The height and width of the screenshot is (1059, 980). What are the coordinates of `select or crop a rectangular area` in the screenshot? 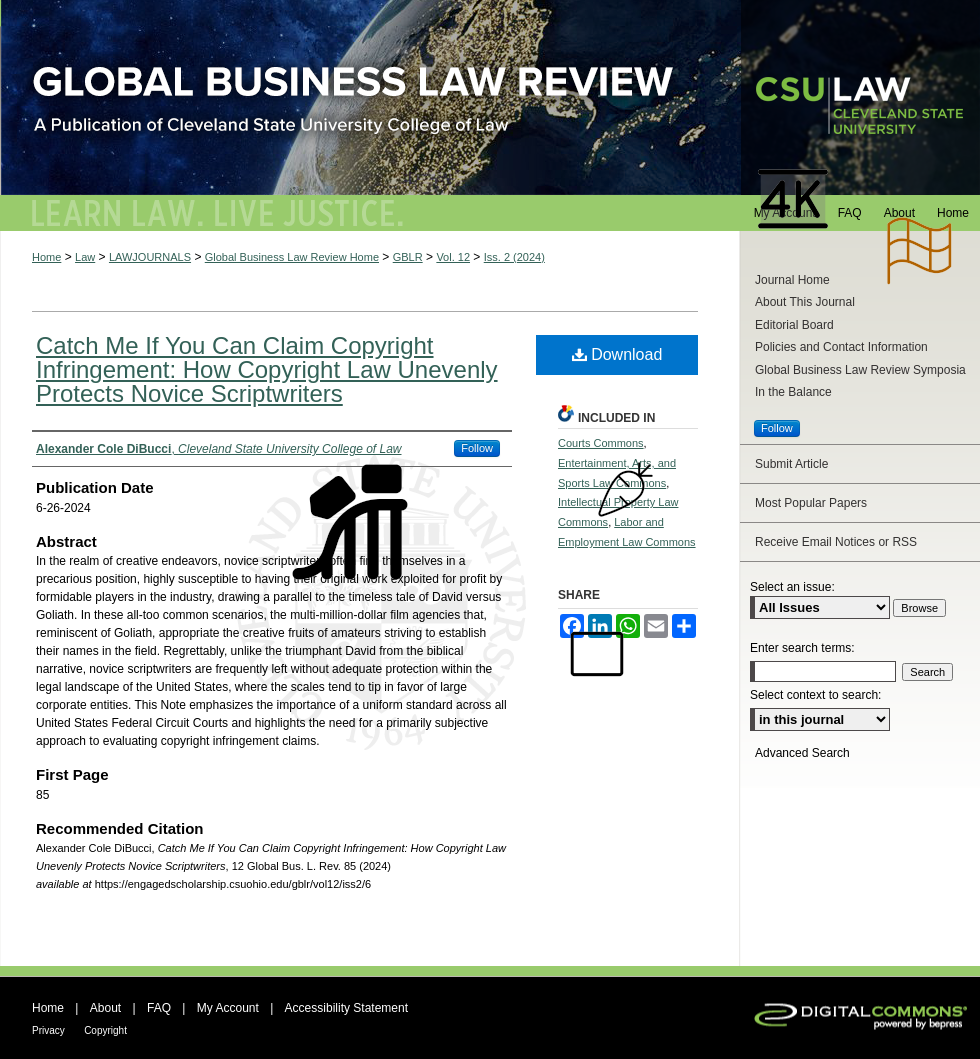 It's located at (597, 654).